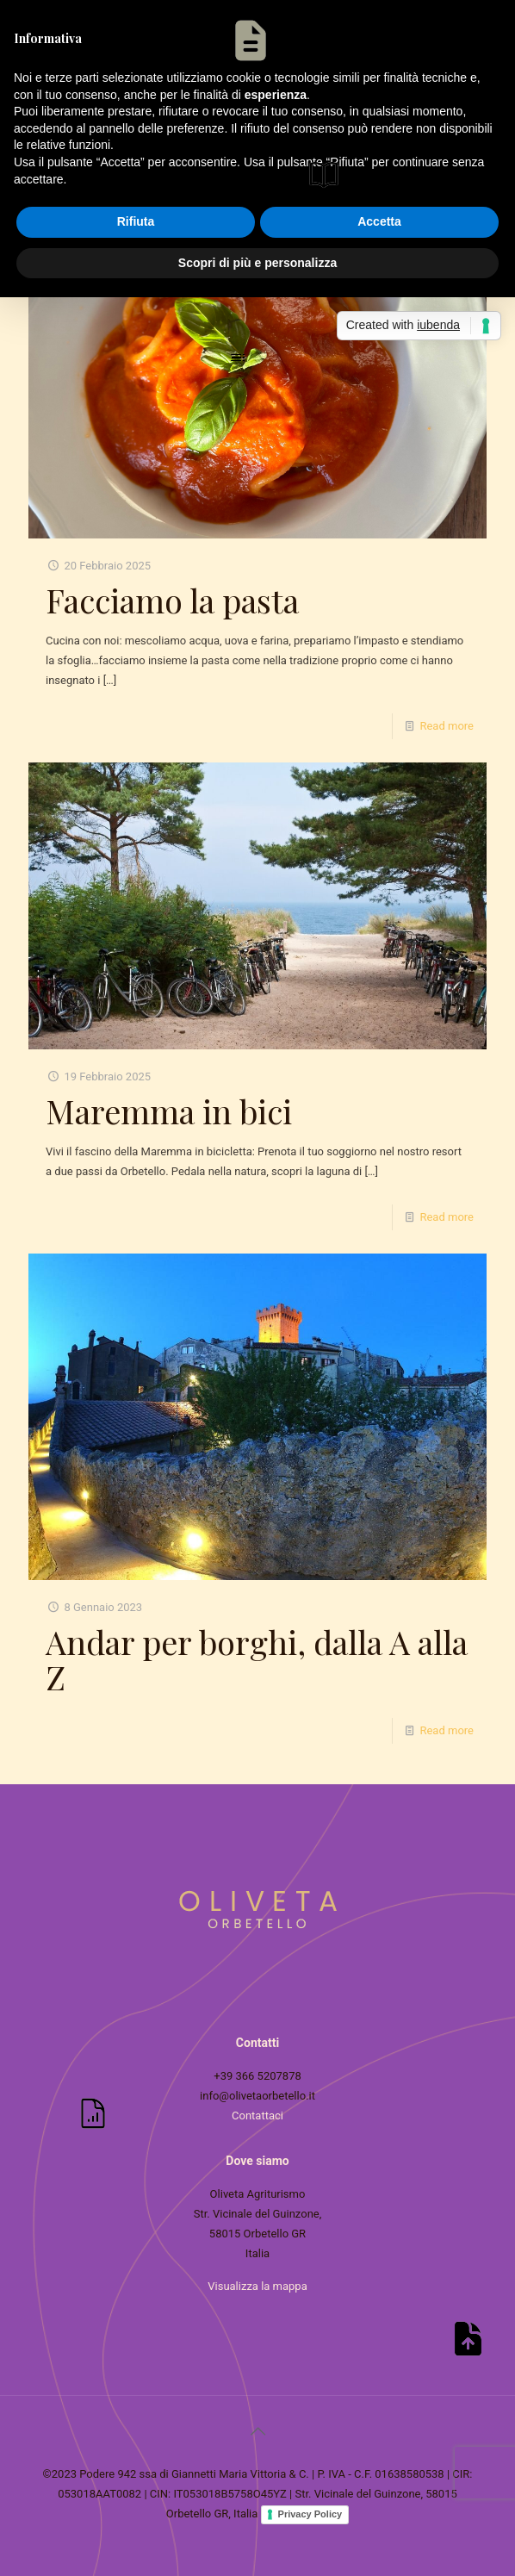 The height and width of the screenshot is (2576, 515). I want to click on open reading mode or e-reader, so click(324, 175).